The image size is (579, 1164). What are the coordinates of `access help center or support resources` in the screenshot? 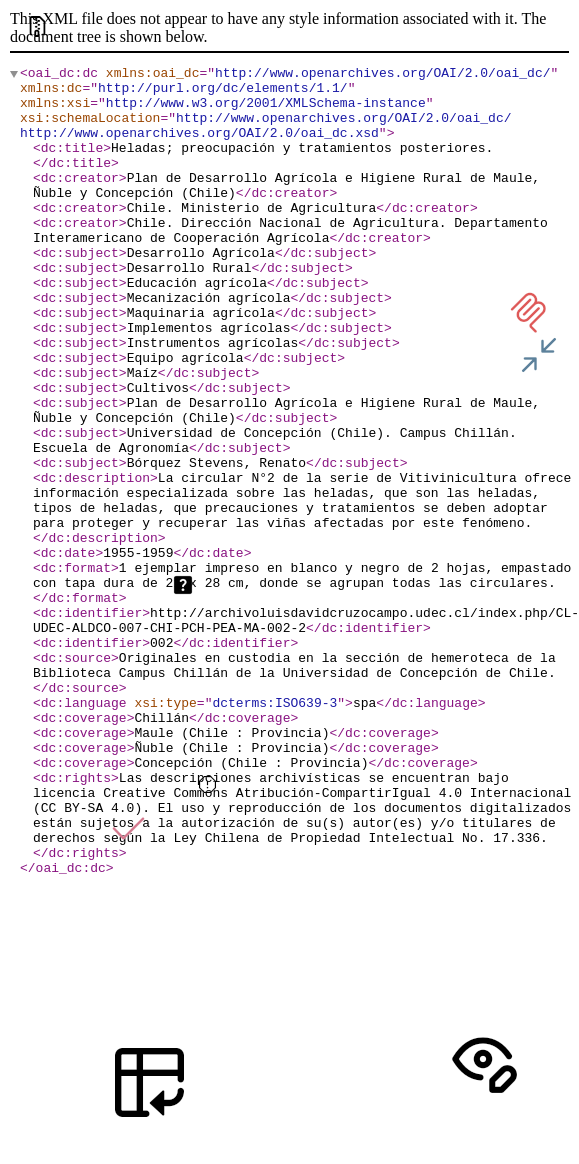 It's located at (183, 585).